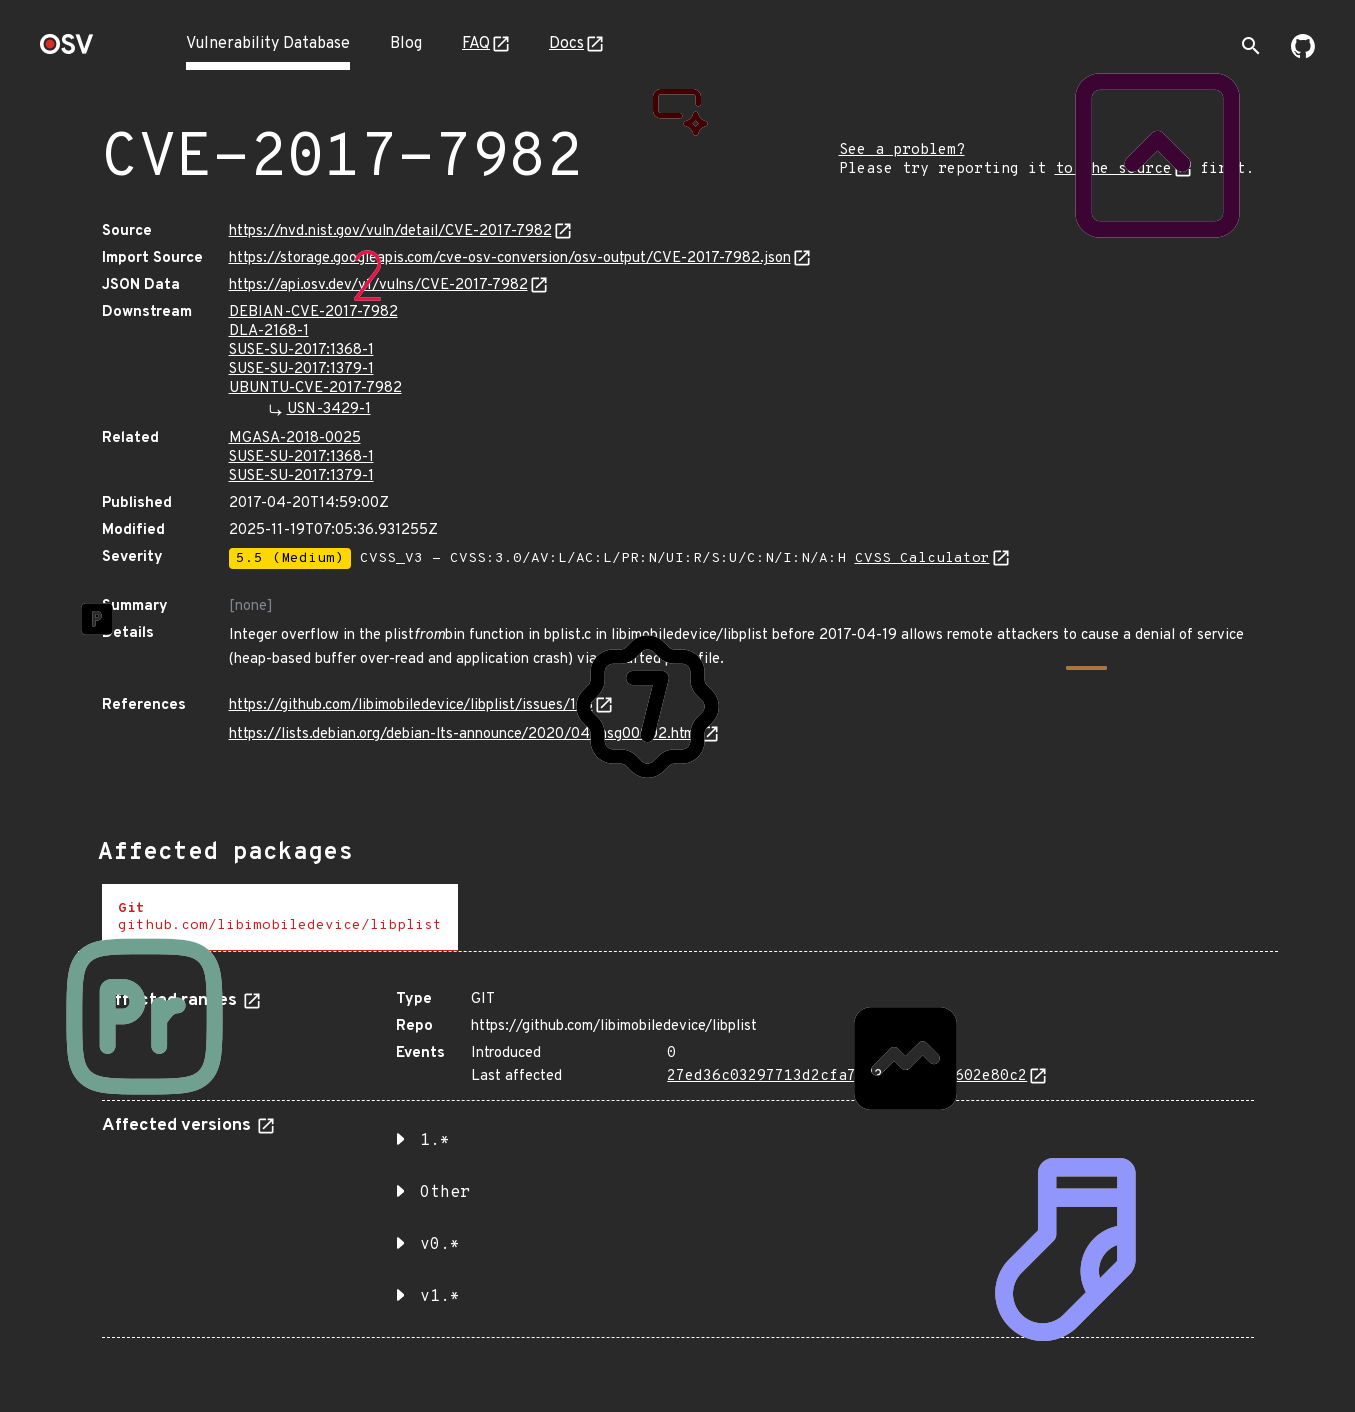  I want to click on indicates step two in a multi-step process, so click(367, 275).